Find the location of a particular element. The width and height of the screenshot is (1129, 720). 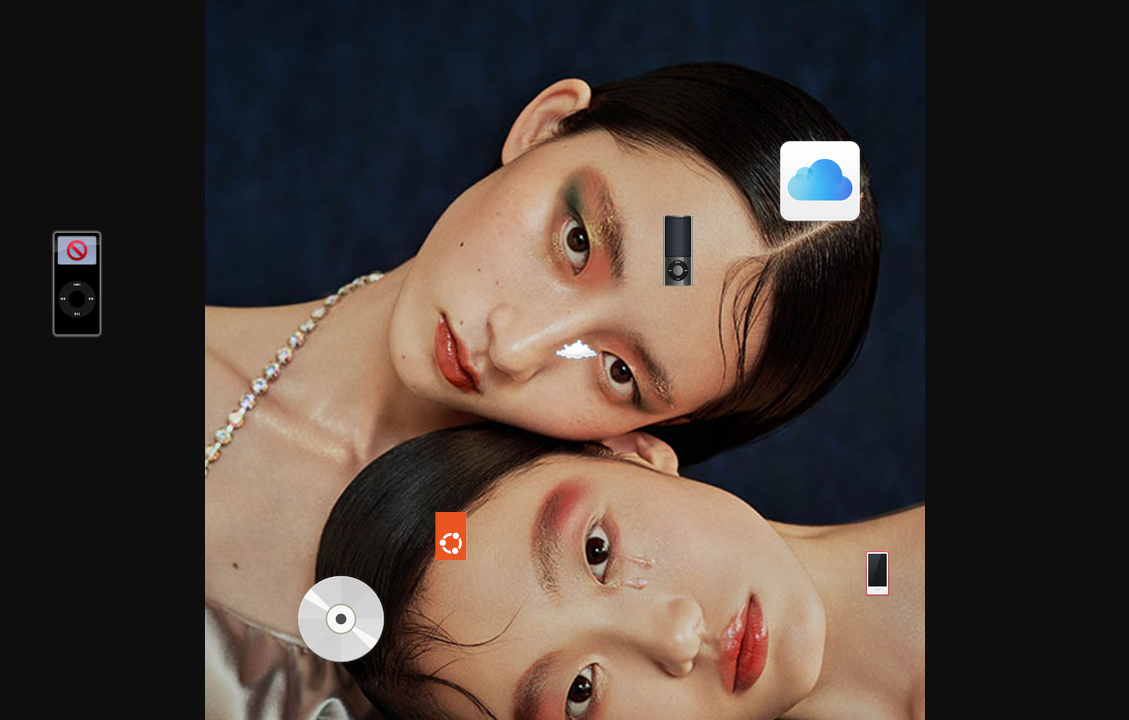

indicates overcast or cloudy weather conditions is located at coordinates (576, 352).